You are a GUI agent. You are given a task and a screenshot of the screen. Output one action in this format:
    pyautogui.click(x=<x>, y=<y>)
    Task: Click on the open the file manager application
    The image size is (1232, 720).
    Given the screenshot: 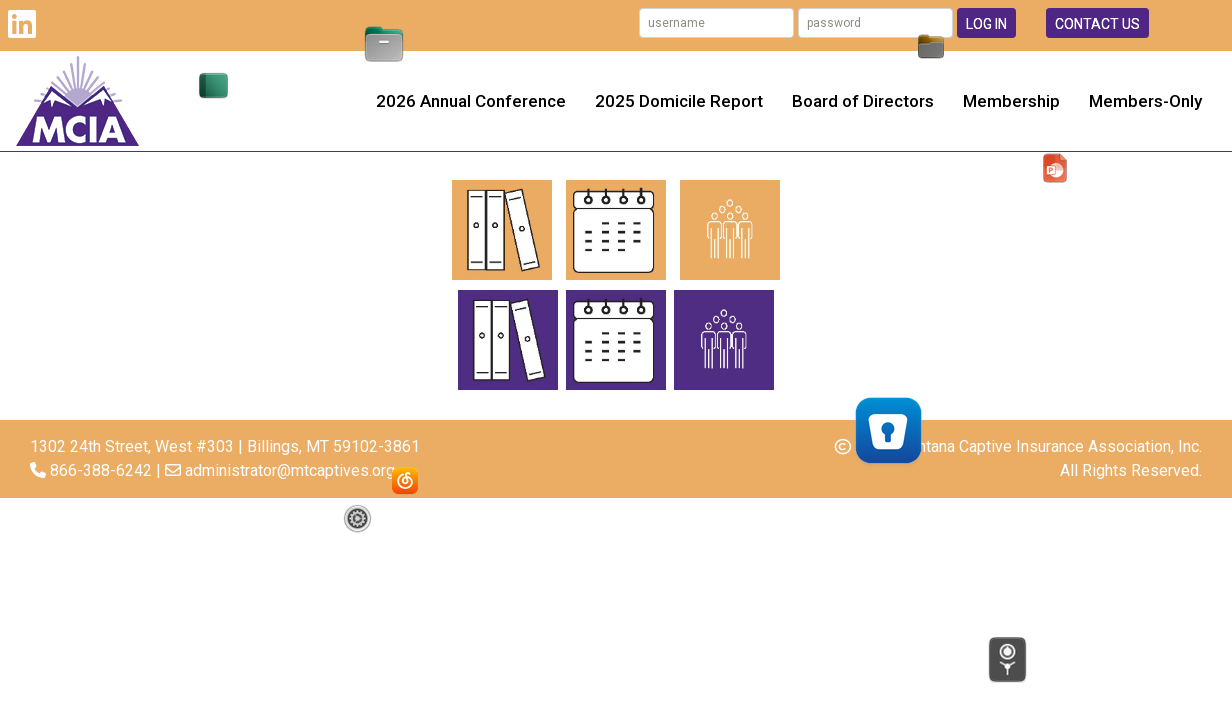 What is the action you would take?
    pyautogui.click(x=384, y=44)
    